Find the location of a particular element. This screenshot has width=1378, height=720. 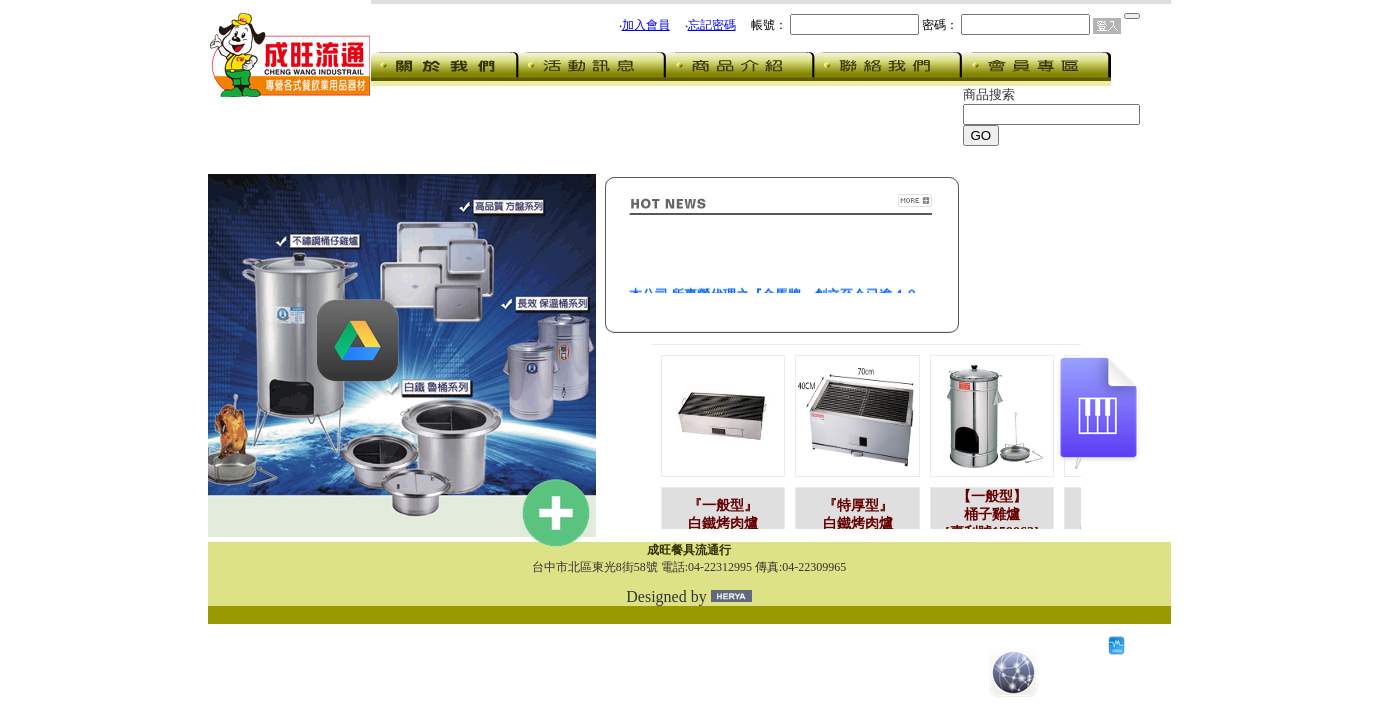

access network file system or shared storage is located at coordinates (1013, 672).